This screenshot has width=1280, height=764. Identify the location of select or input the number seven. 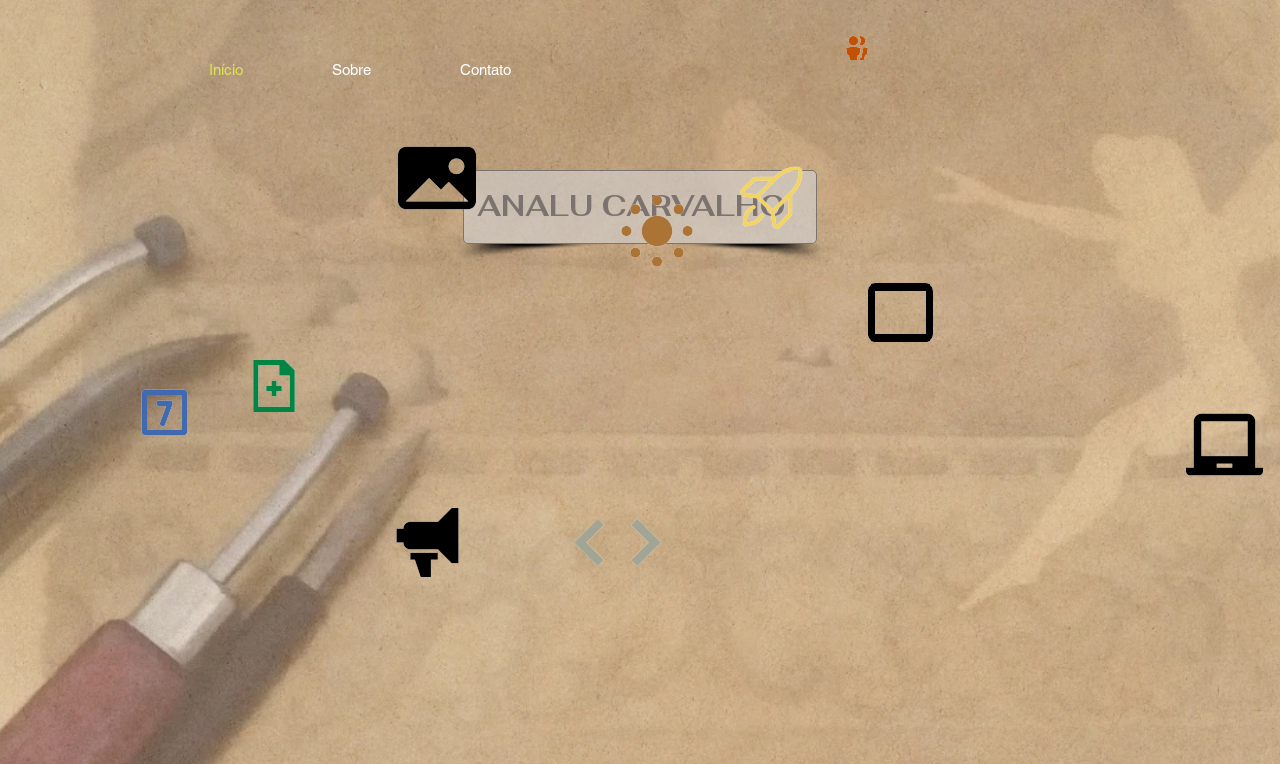
(164, 412).